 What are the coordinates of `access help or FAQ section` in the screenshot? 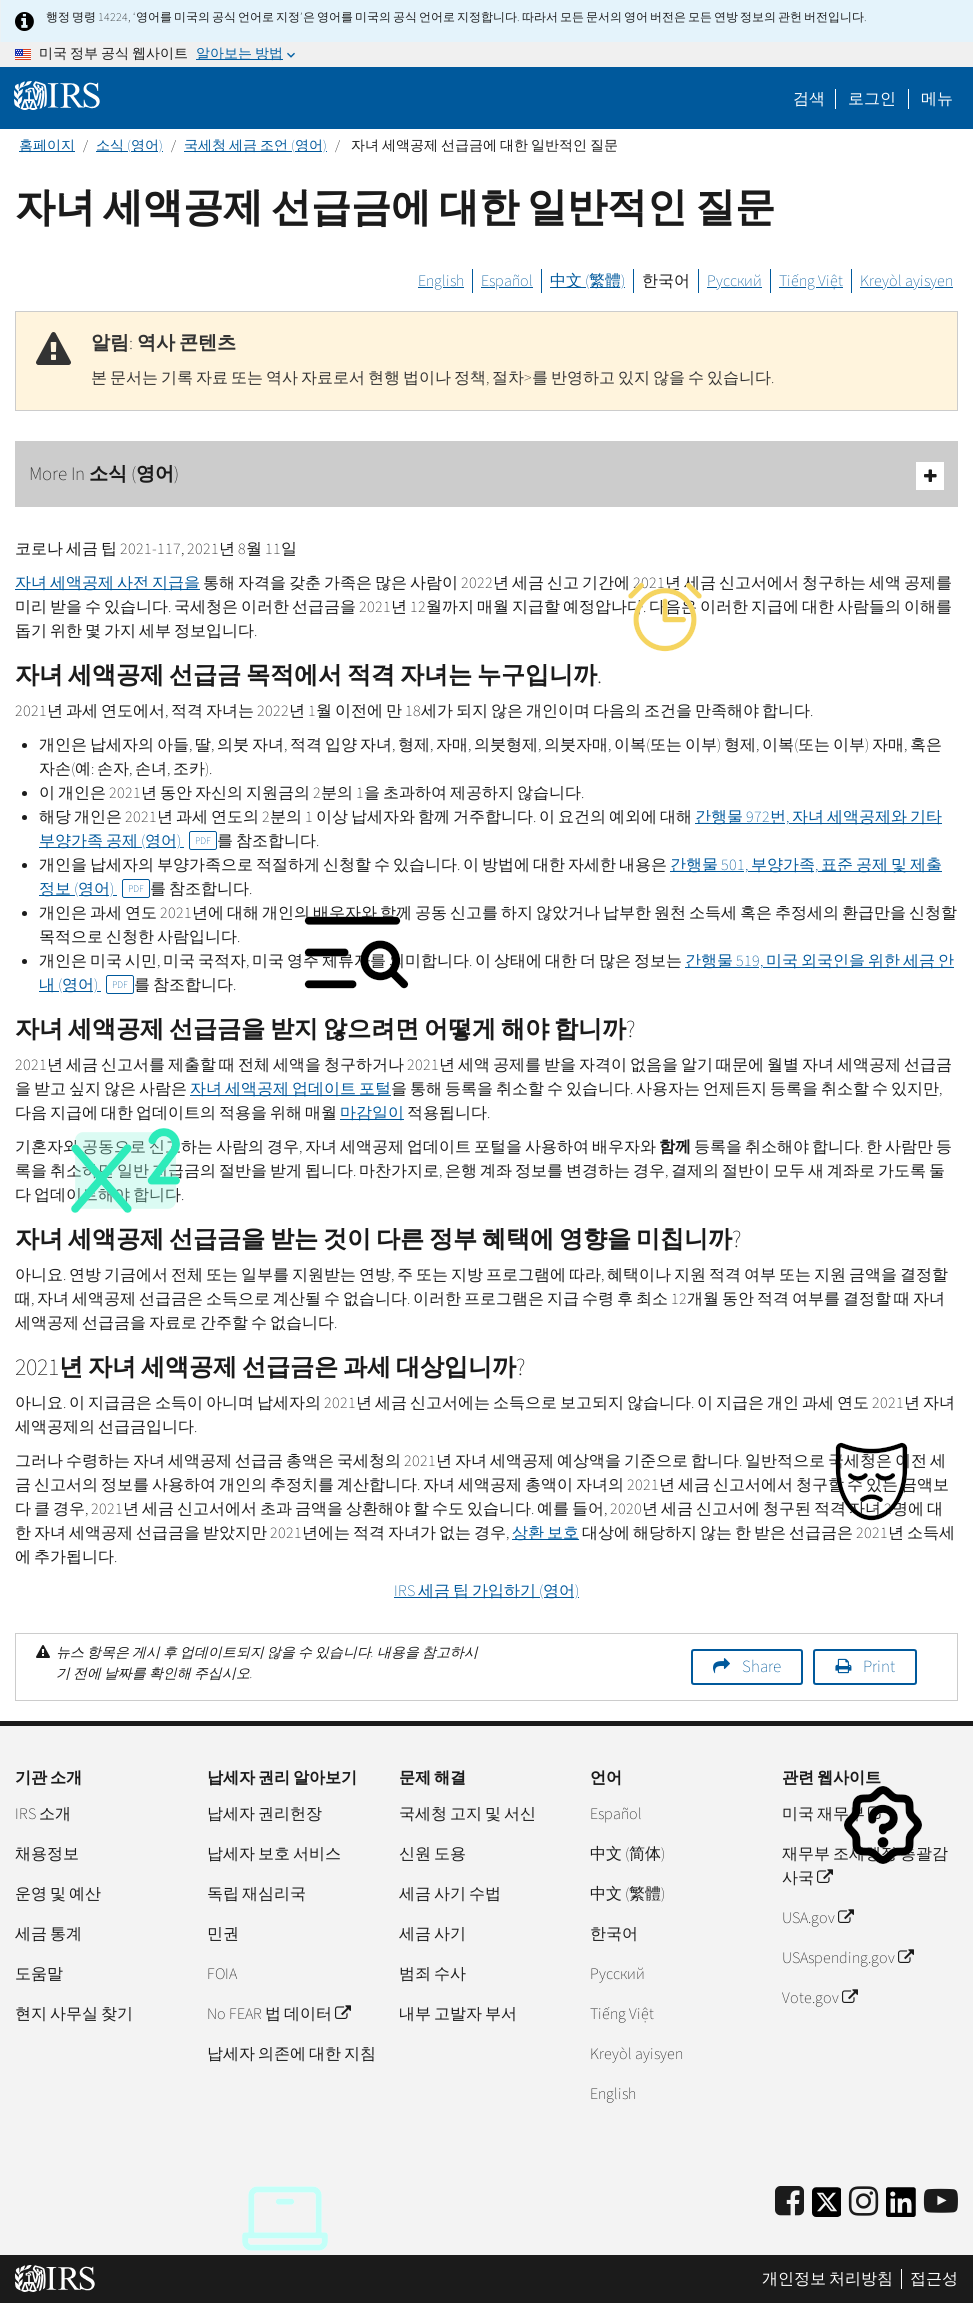 It's located at (883, 1825).